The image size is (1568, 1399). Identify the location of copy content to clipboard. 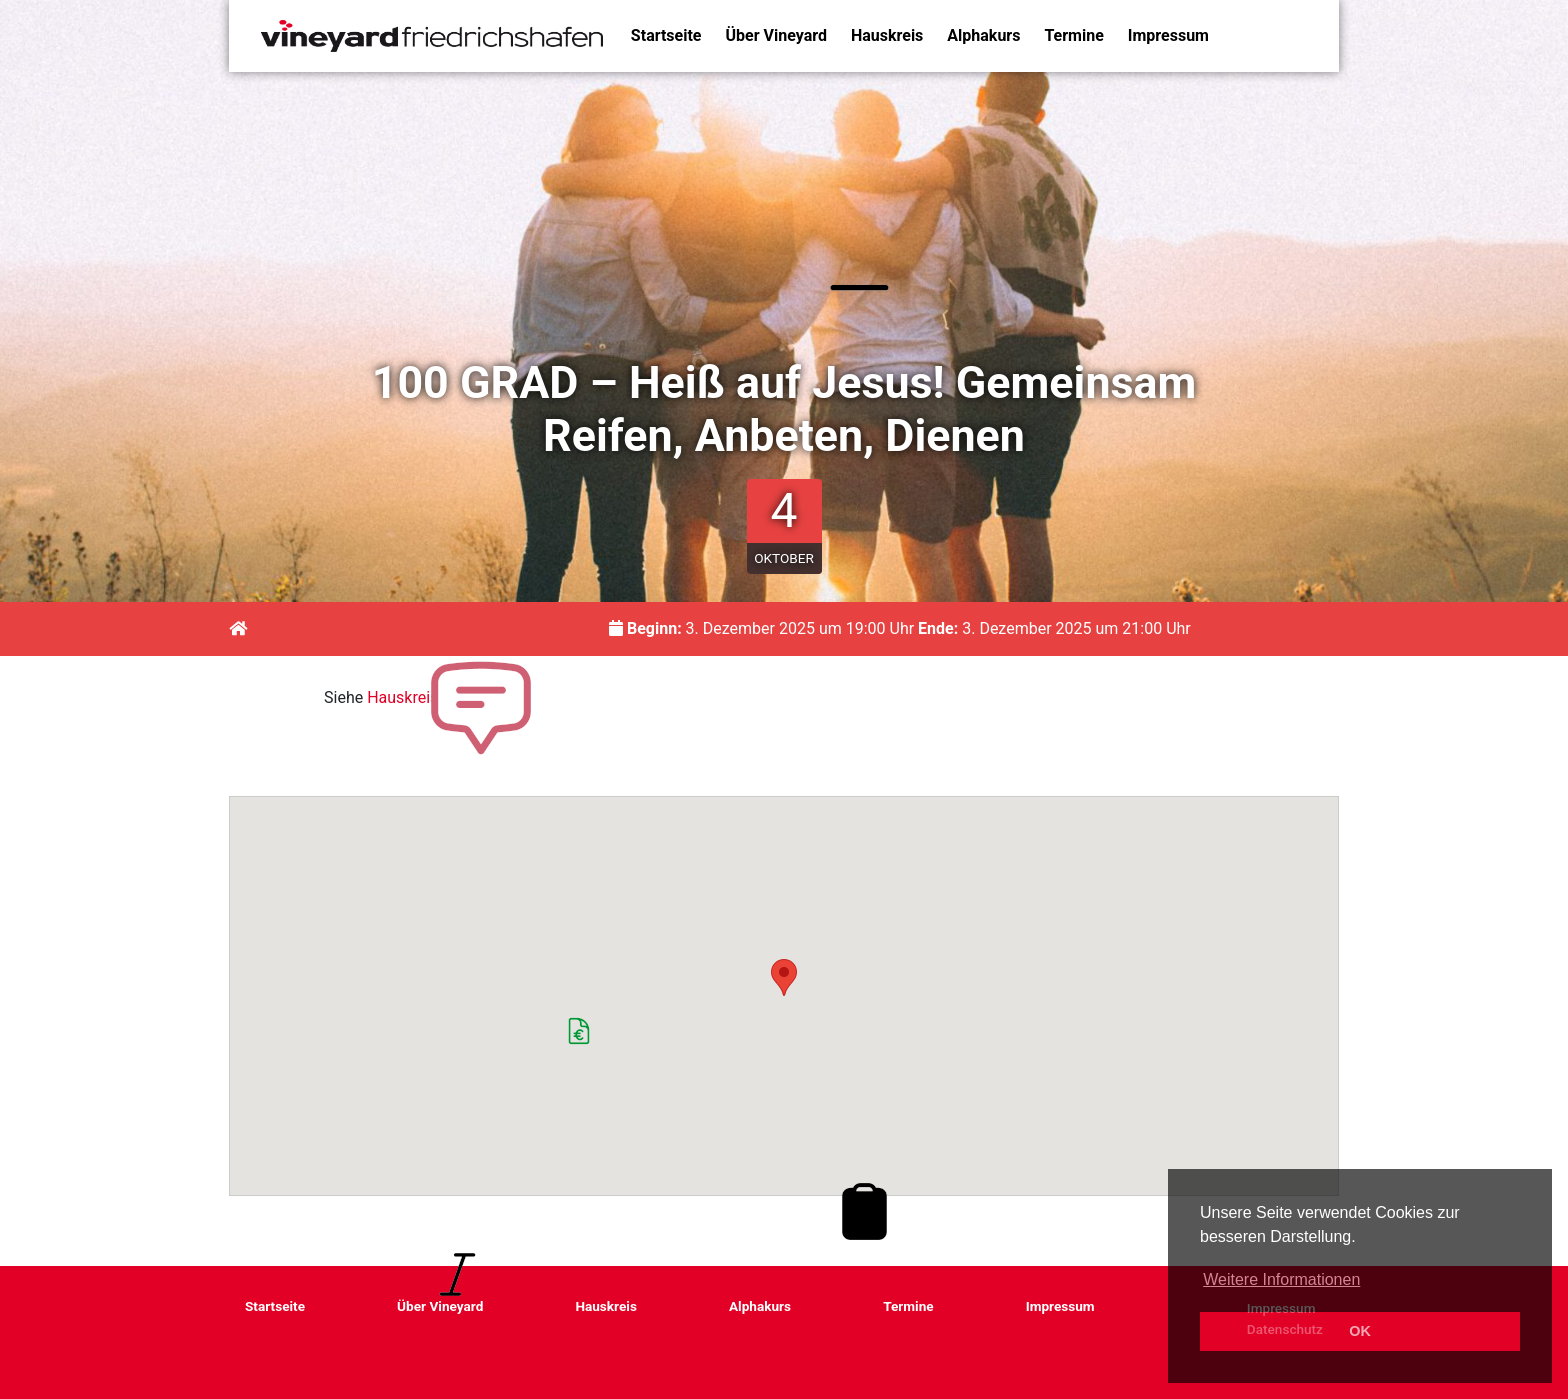
(864, 1211).